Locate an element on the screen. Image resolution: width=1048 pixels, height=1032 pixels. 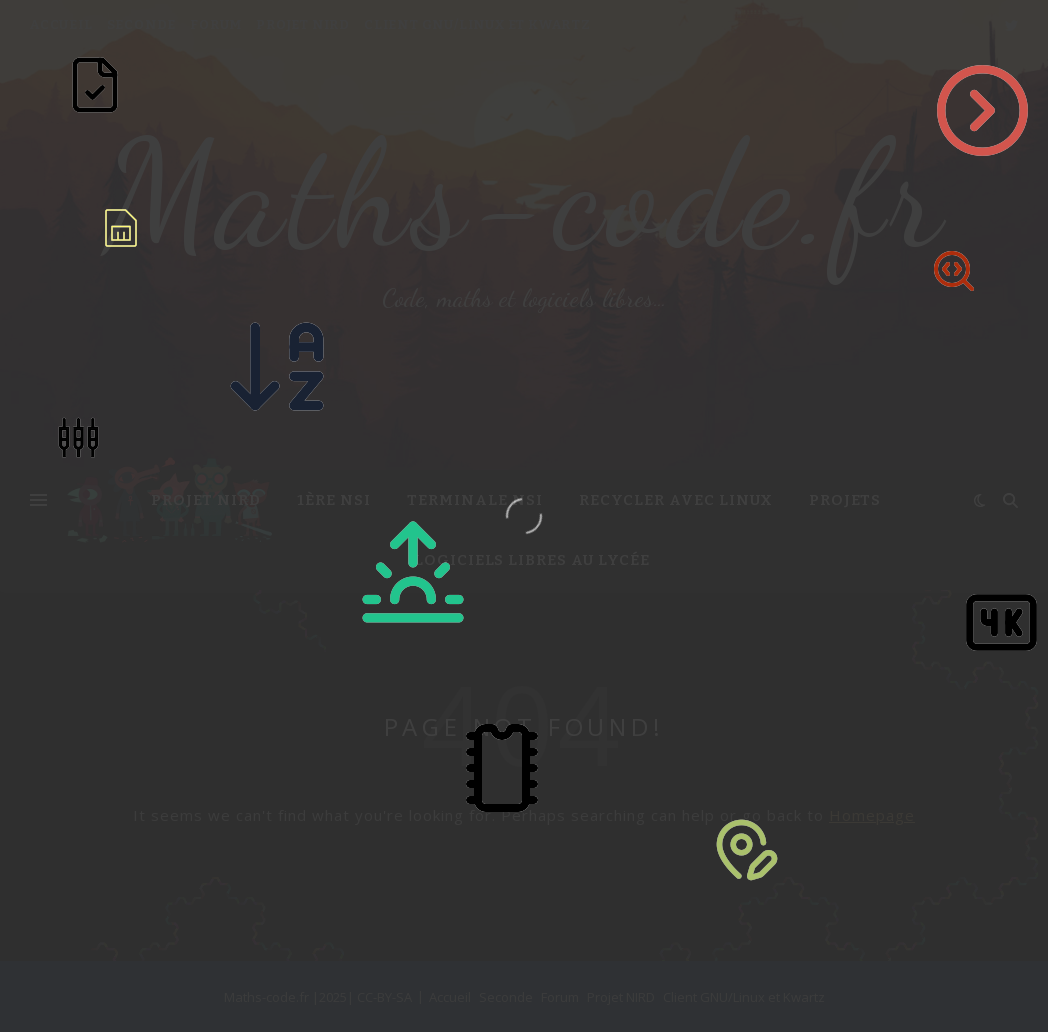
indicates 4K resolution video quality is located at coordinates (1001, 622).